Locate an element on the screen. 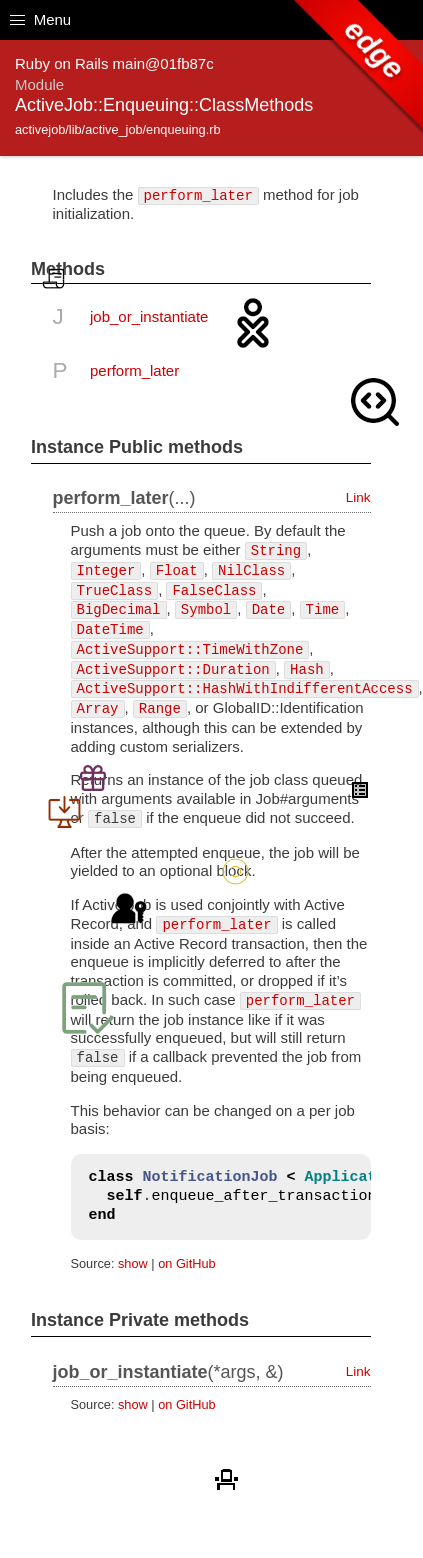 This screenshot has width=423, height=1558. download to desktop is located at coordinates (64, 813).